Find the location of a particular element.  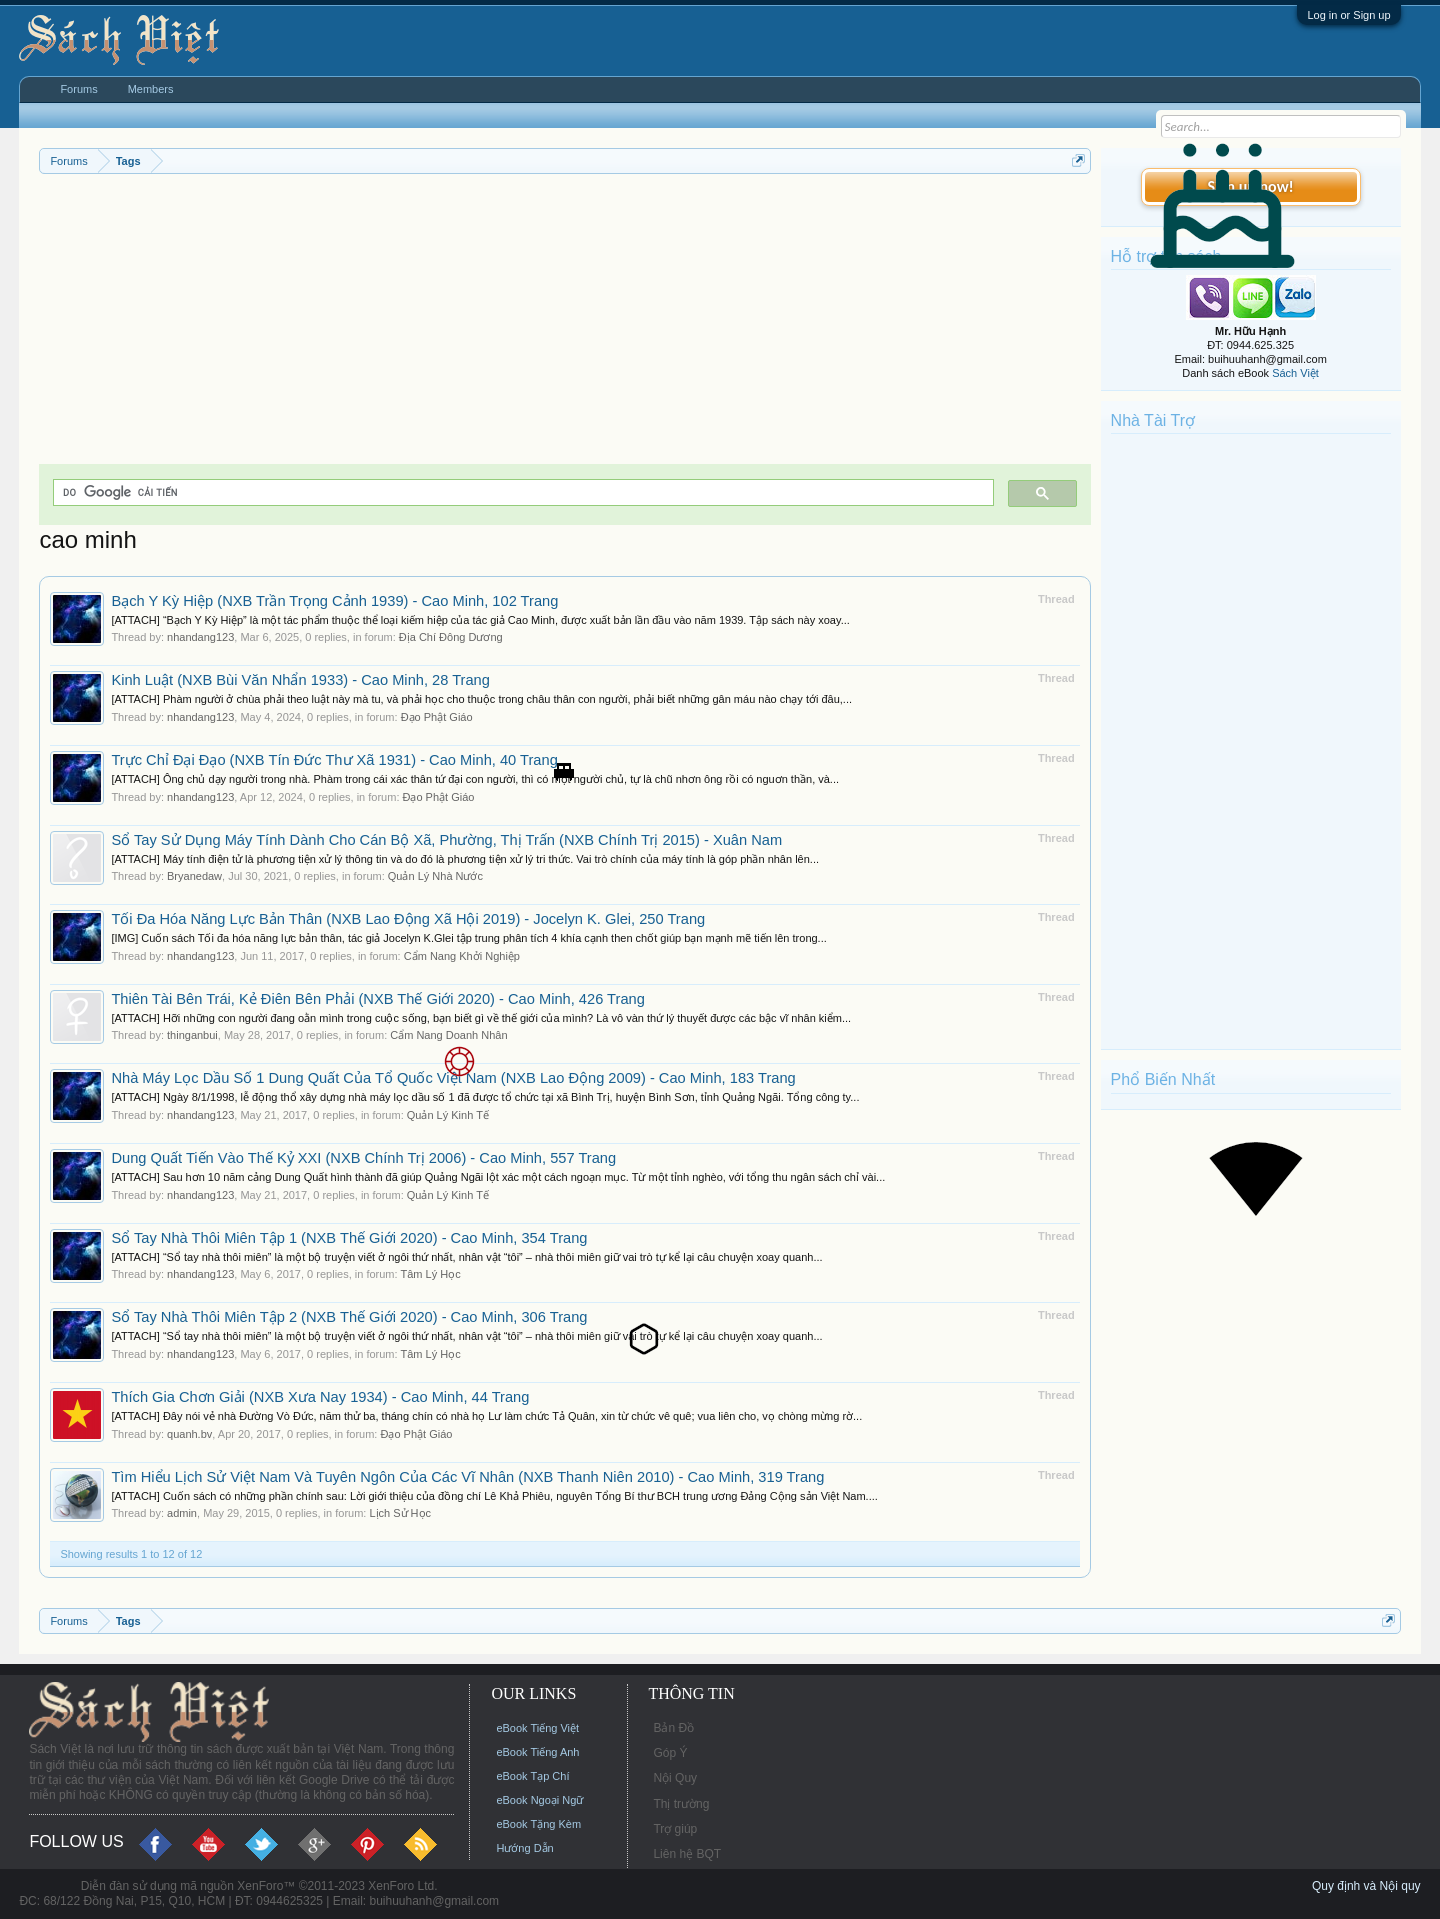

indicates a birthday or celebration is located at coordinates (1222, 202).